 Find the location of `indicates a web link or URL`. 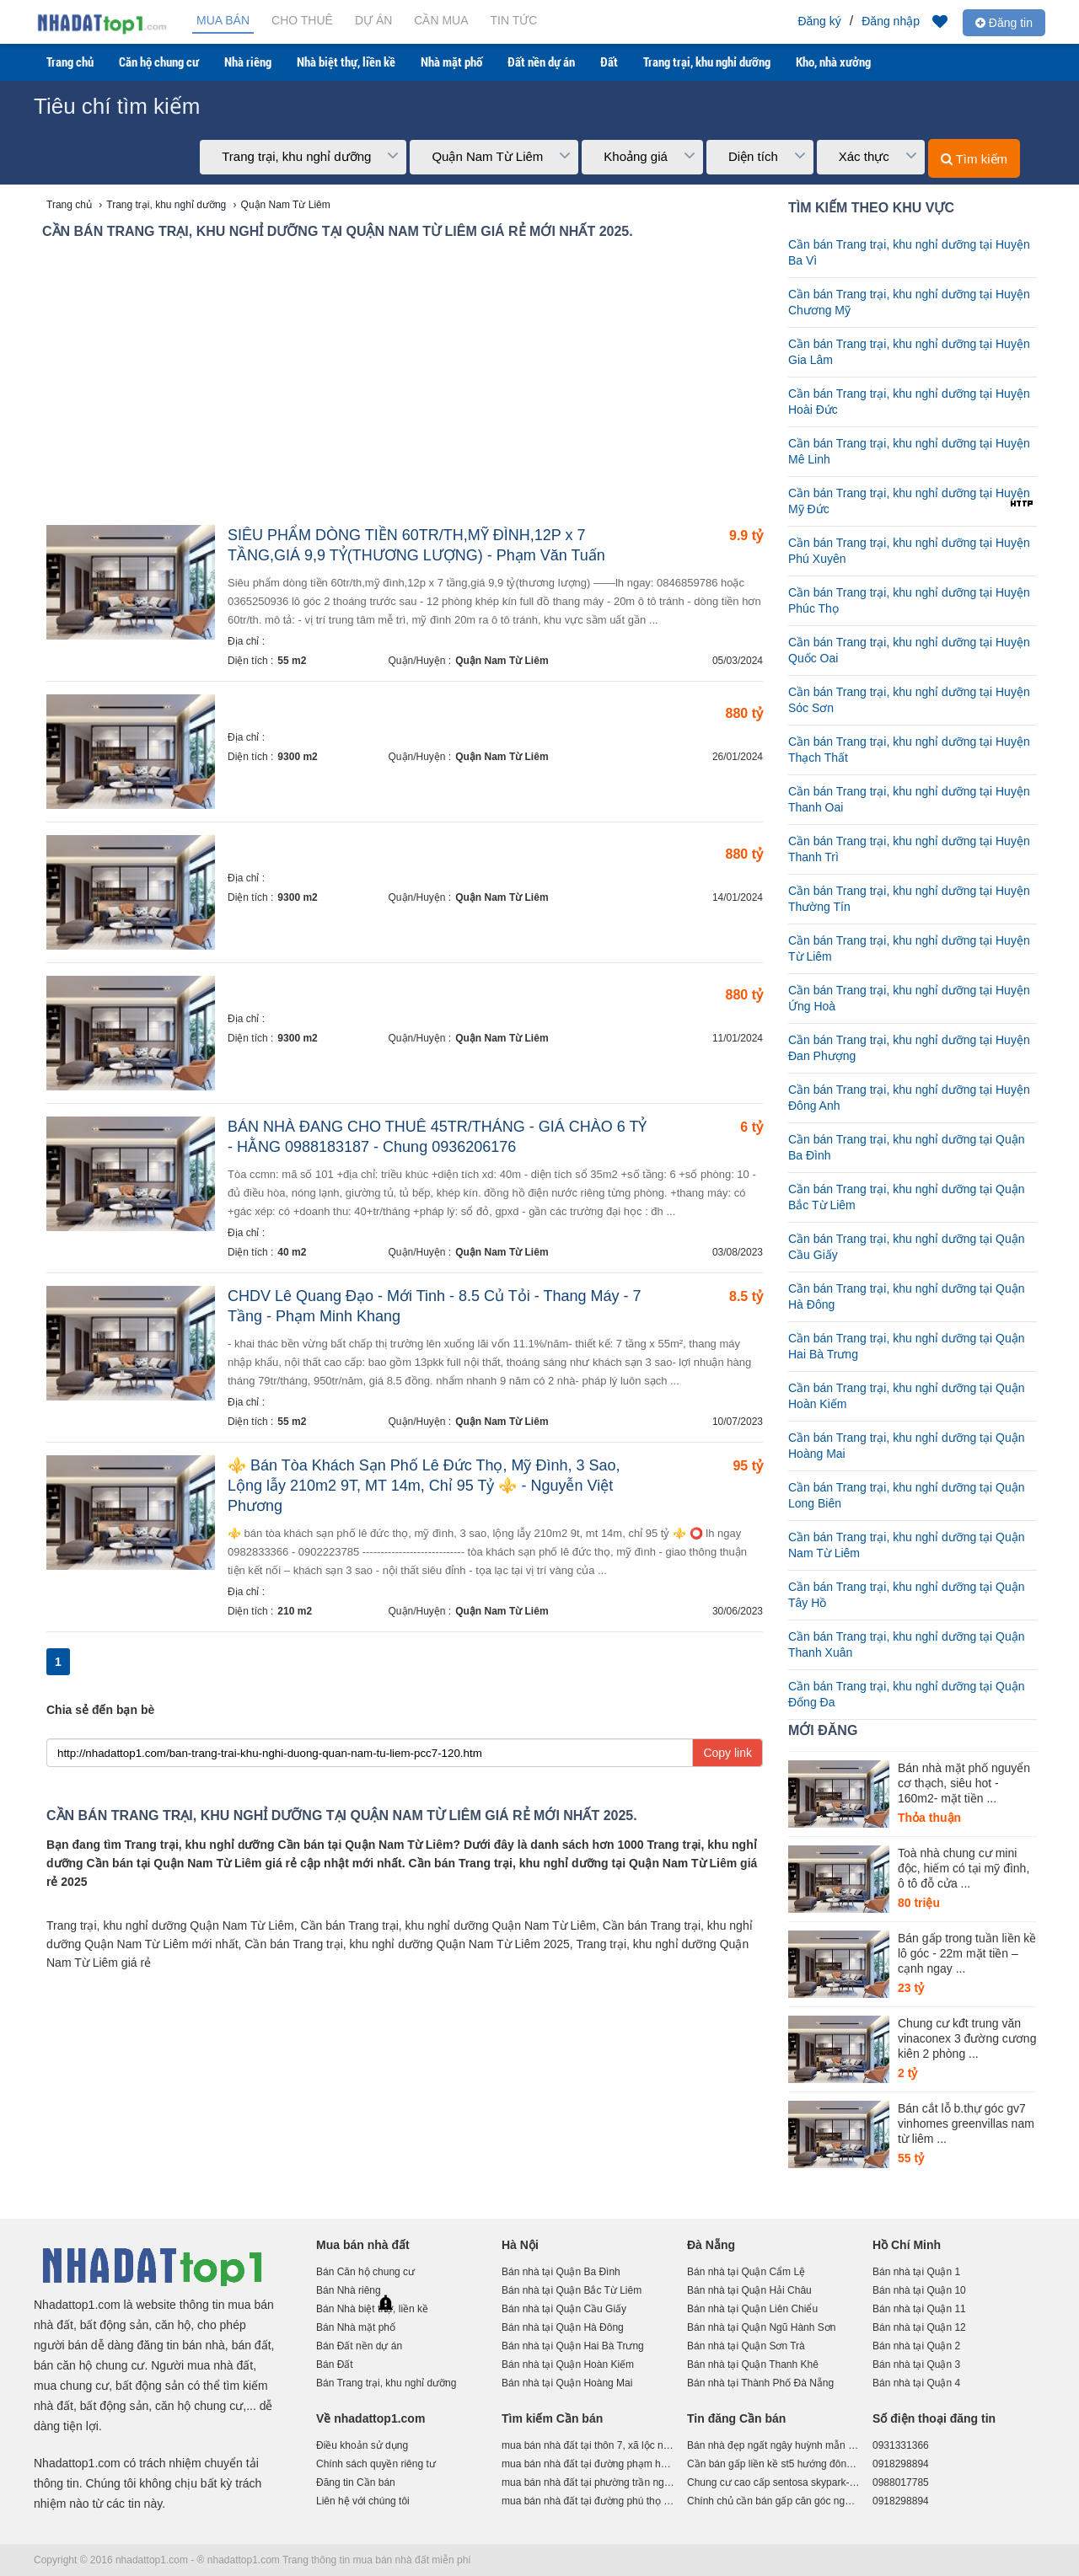

indicates a web link or URL is located at coordinates (1022, 504).